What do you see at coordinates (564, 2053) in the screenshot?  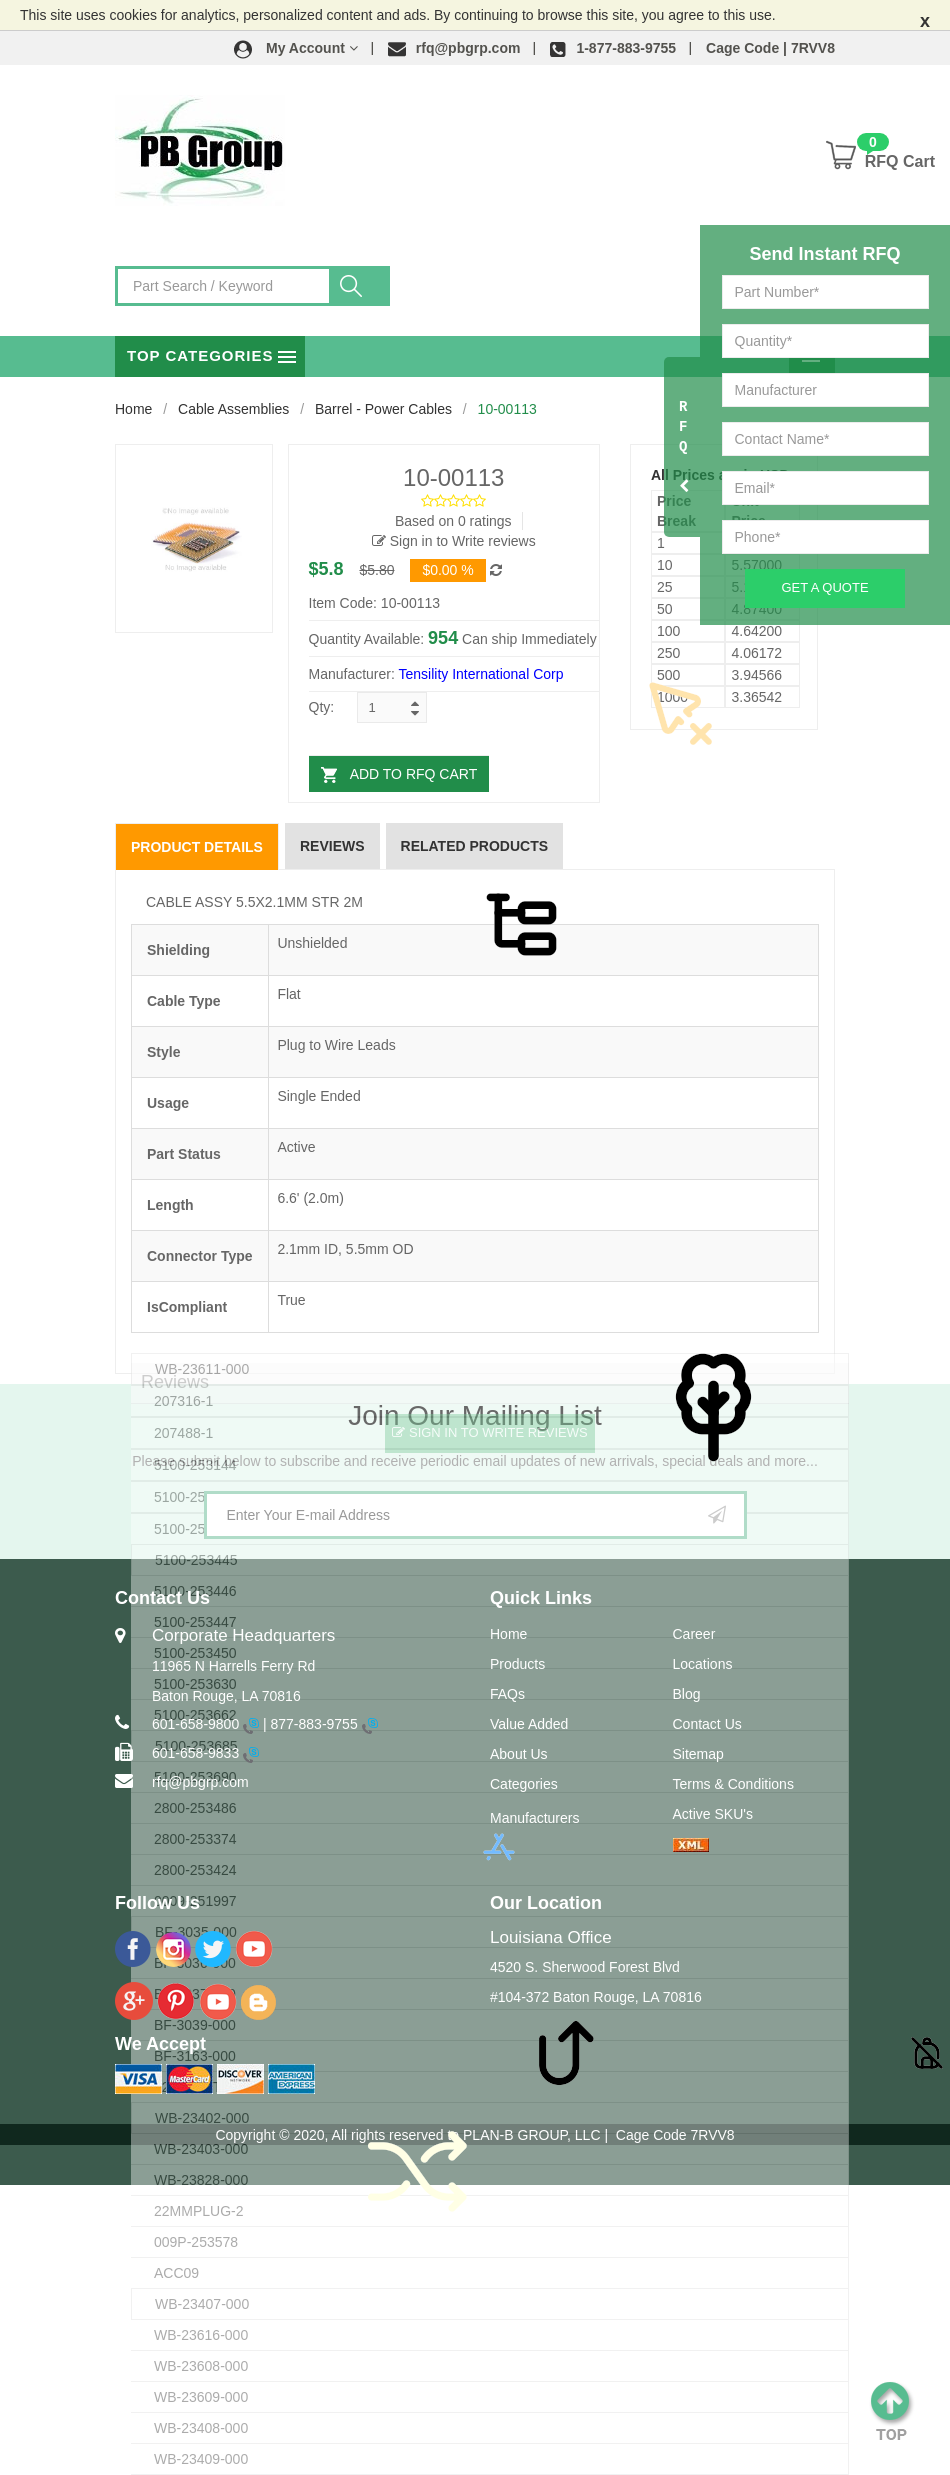 I see `redo or repeat last action` at bounding box center [564, 2053].